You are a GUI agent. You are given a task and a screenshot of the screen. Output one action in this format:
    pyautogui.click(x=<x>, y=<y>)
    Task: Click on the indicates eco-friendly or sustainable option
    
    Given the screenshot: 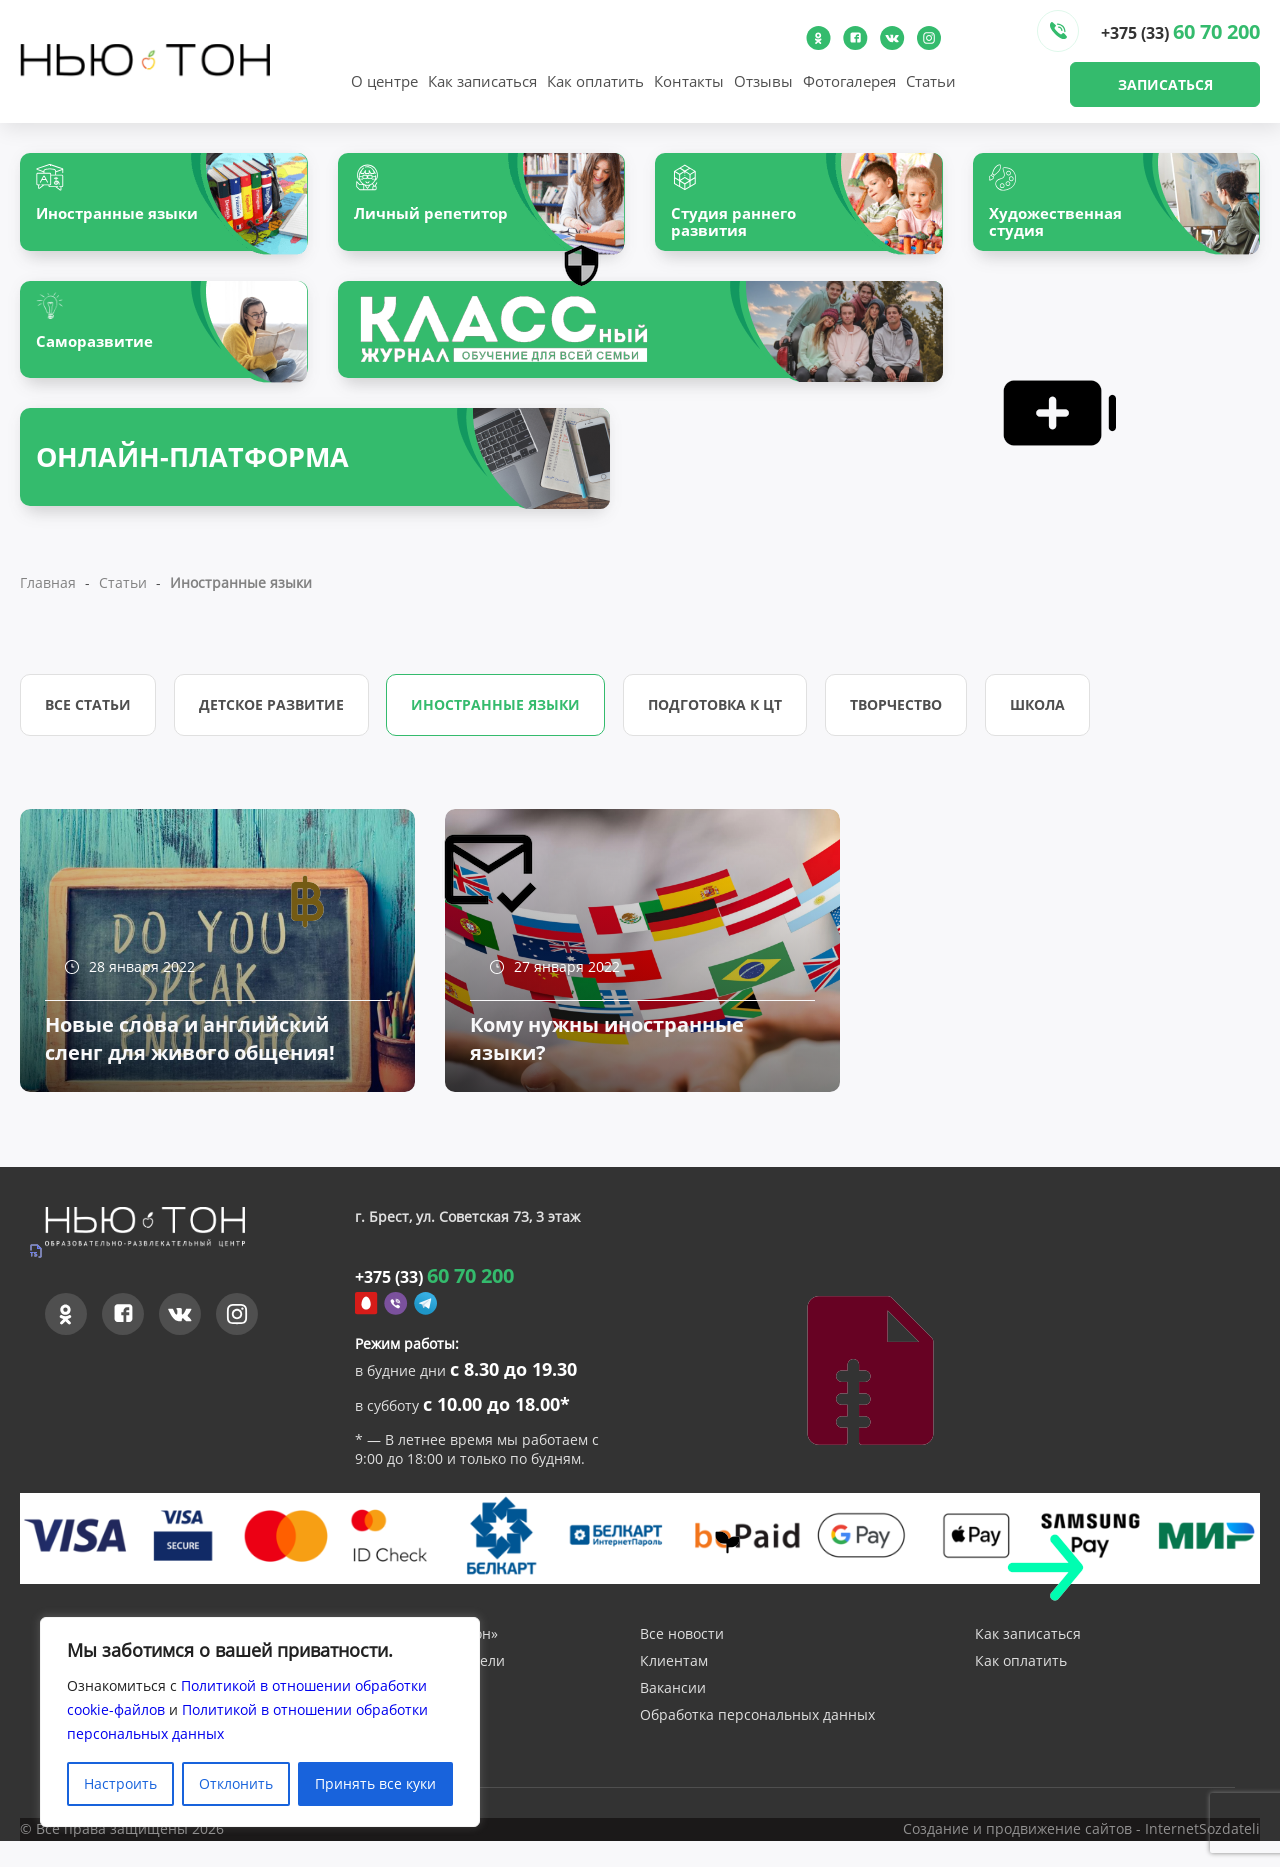 What is the action you would take?
    pyautogui.click(x=727, y=1542)
    